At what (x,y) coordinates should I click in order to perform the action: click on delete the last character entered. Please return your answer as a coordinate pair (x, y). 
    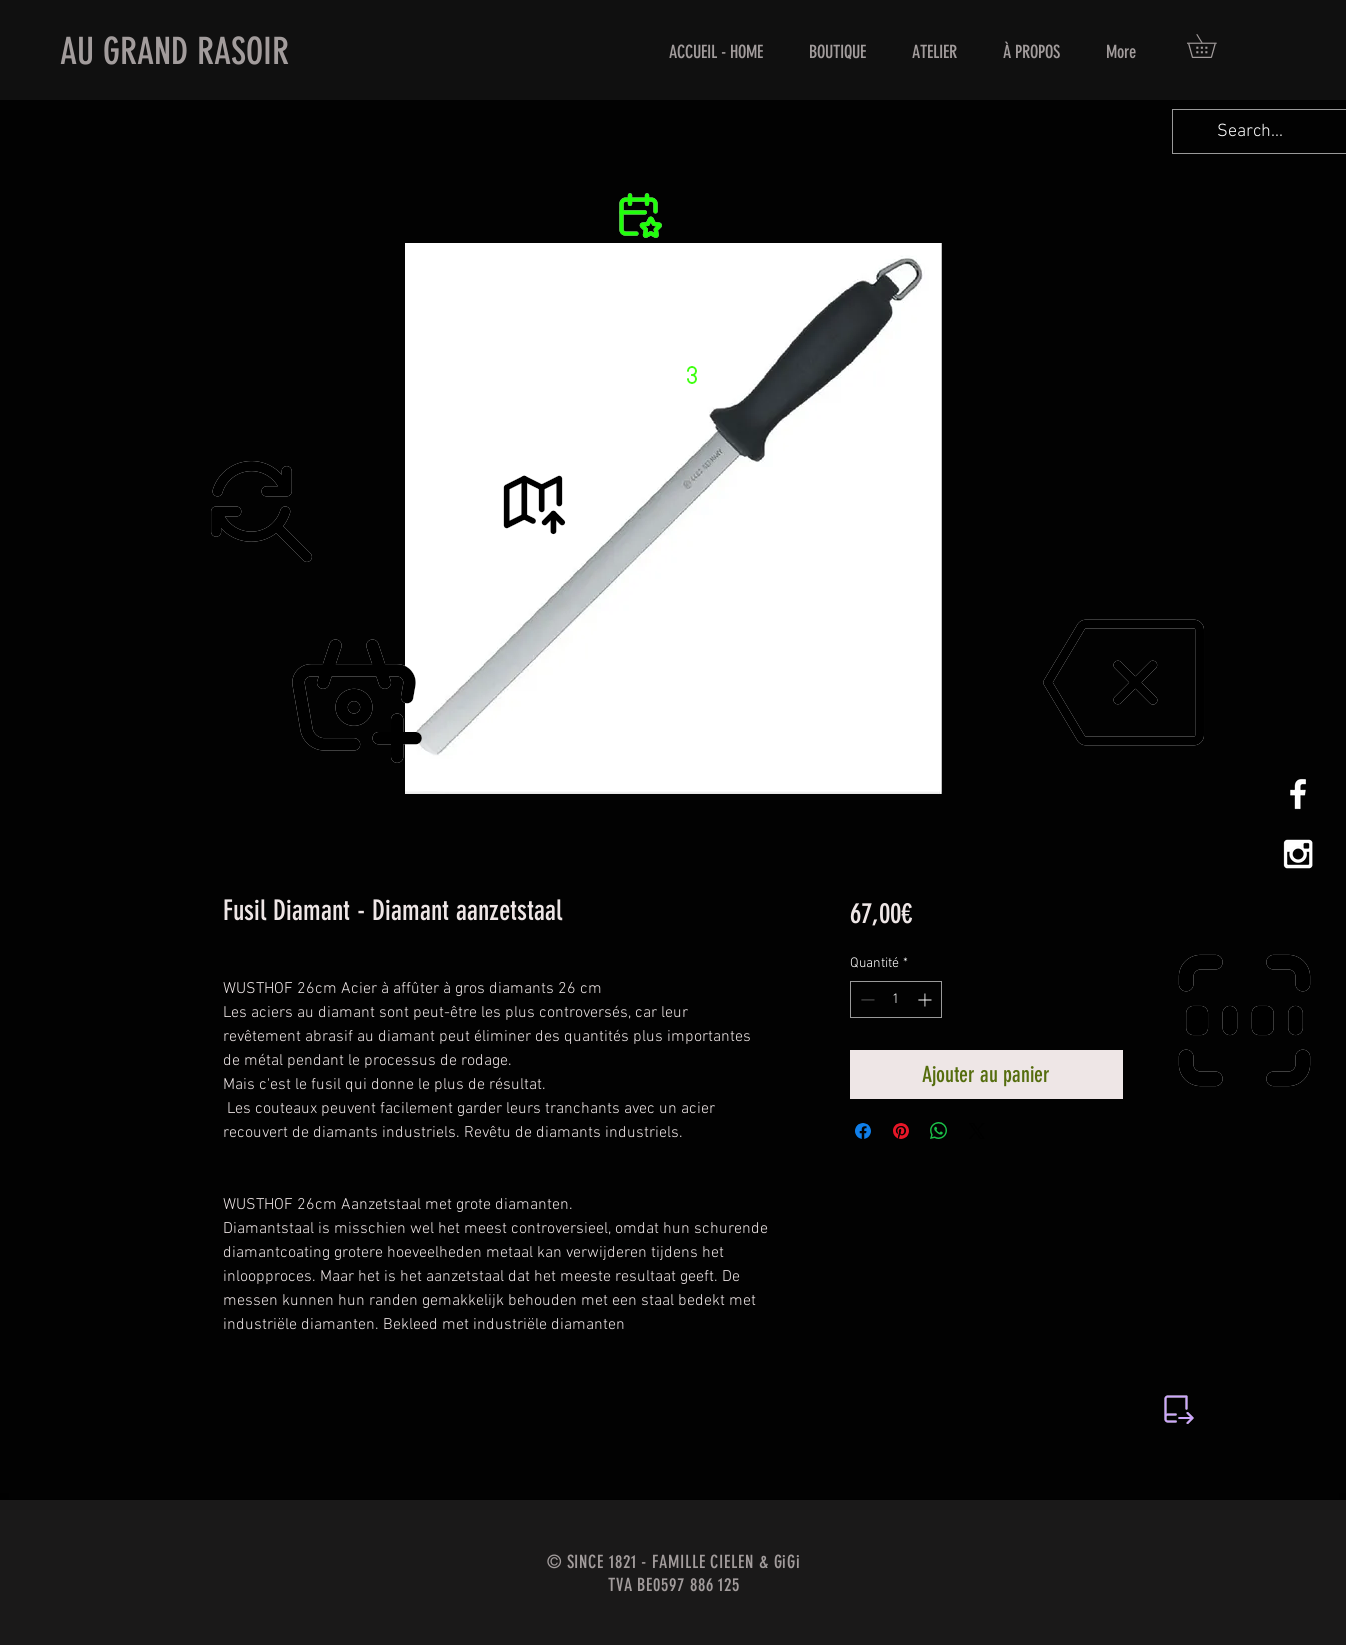
    Looking at the image, I should click on (1129, 682).